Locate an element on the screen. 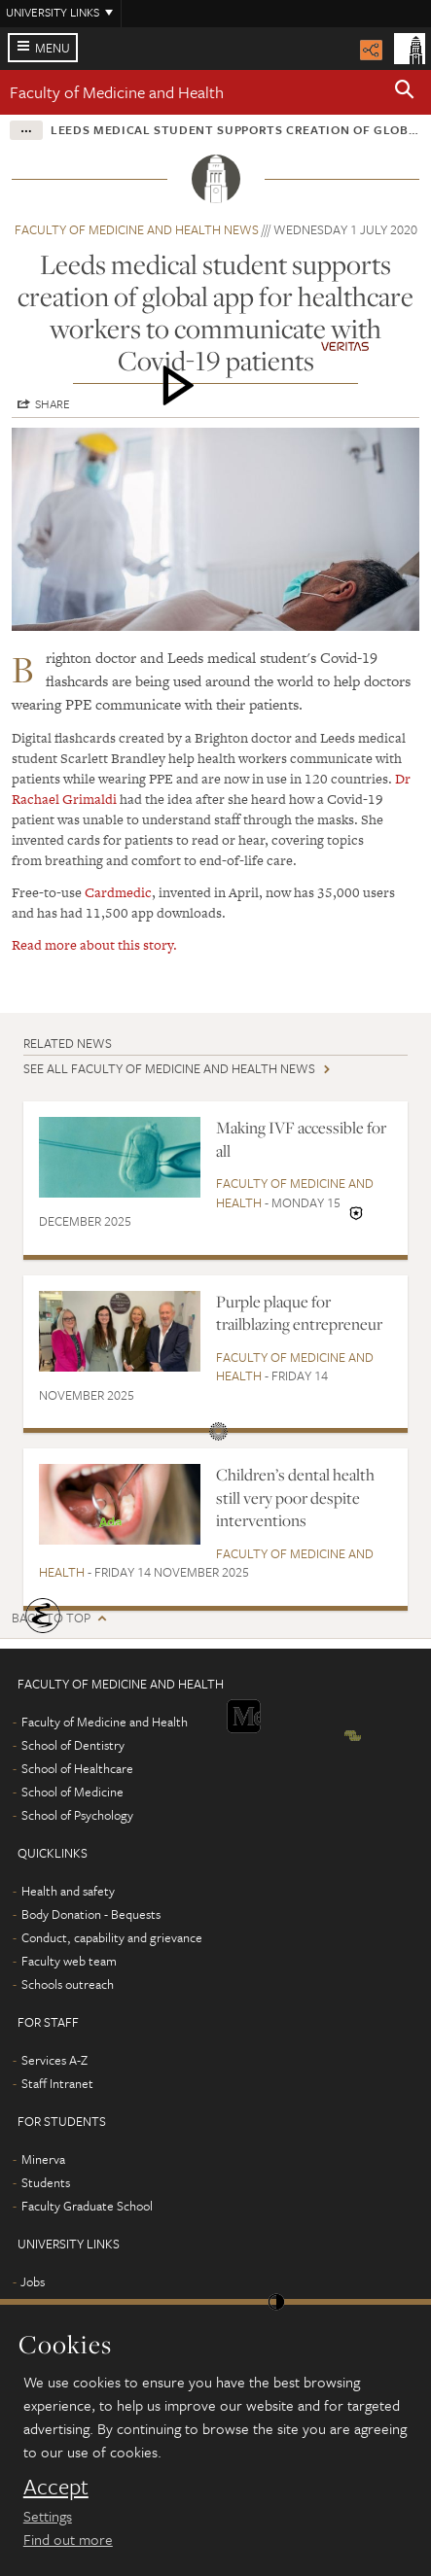  indicates law enforcement or official authority is located at coordinates (356, 1213).